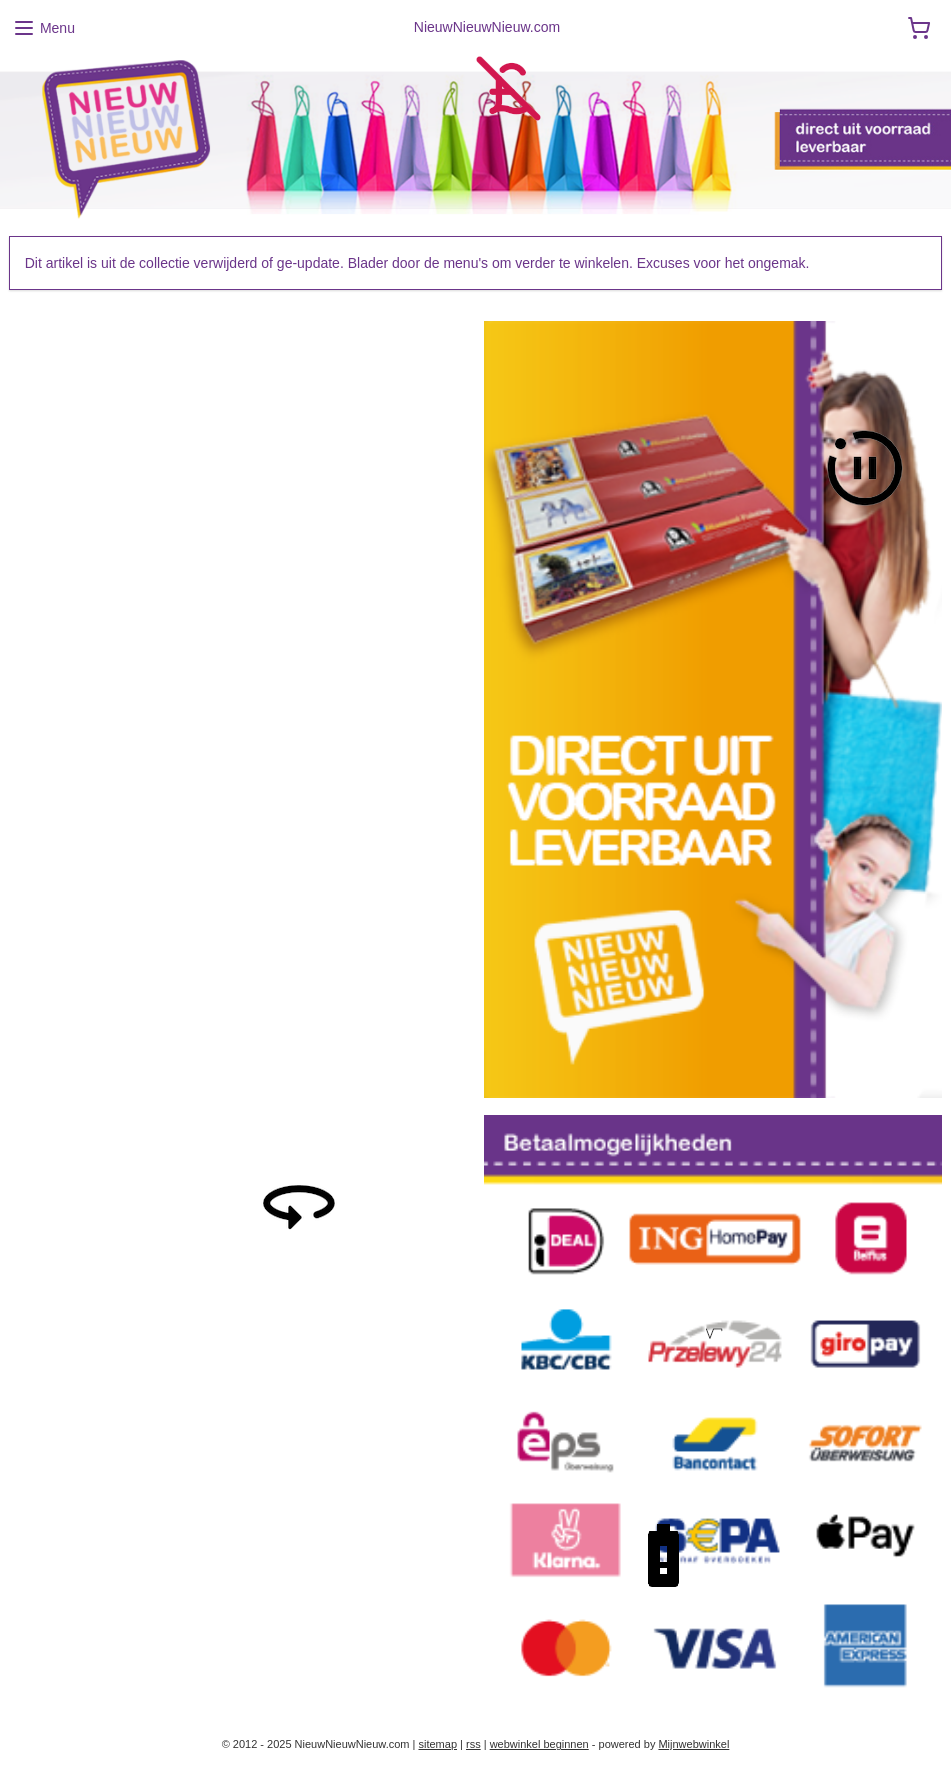 The width and height of the screenshot is (951, 1781). I want to click on view 360-degree panorama or image, so click(299, 1203).